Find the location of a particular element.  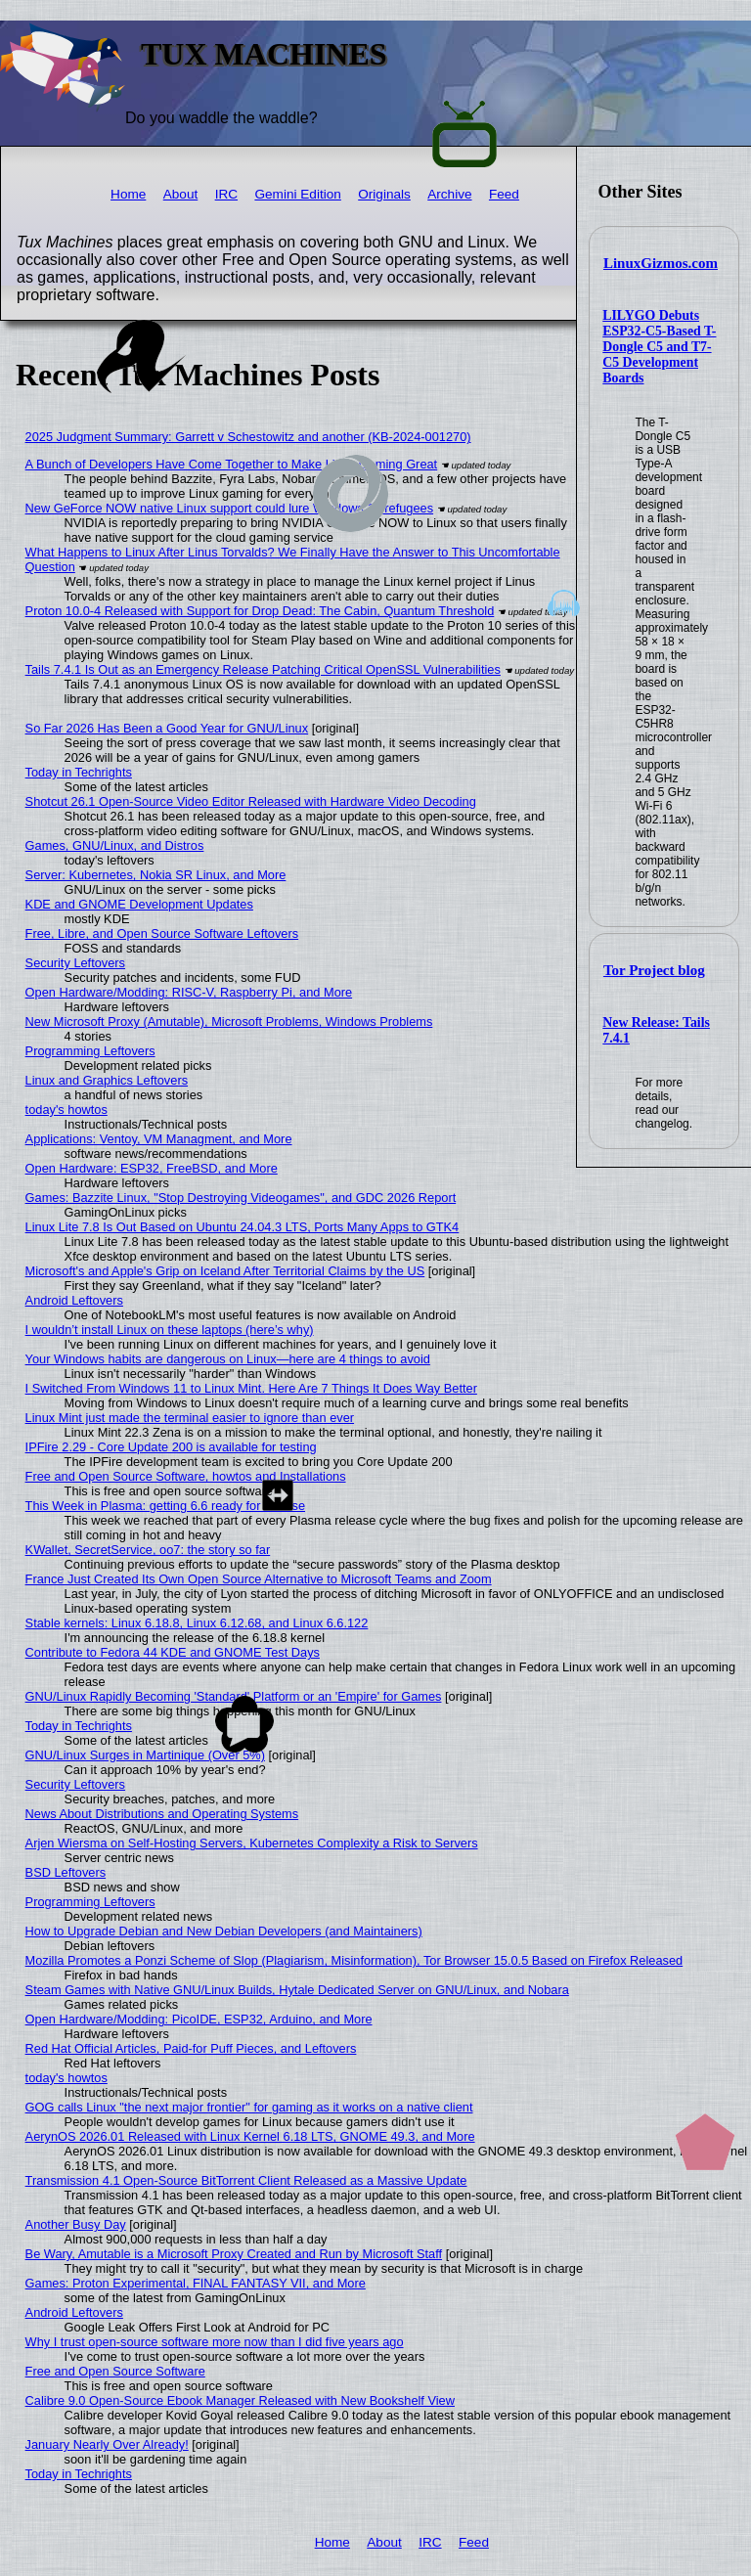

open the MyShows app is located at coordinates (464, 134).